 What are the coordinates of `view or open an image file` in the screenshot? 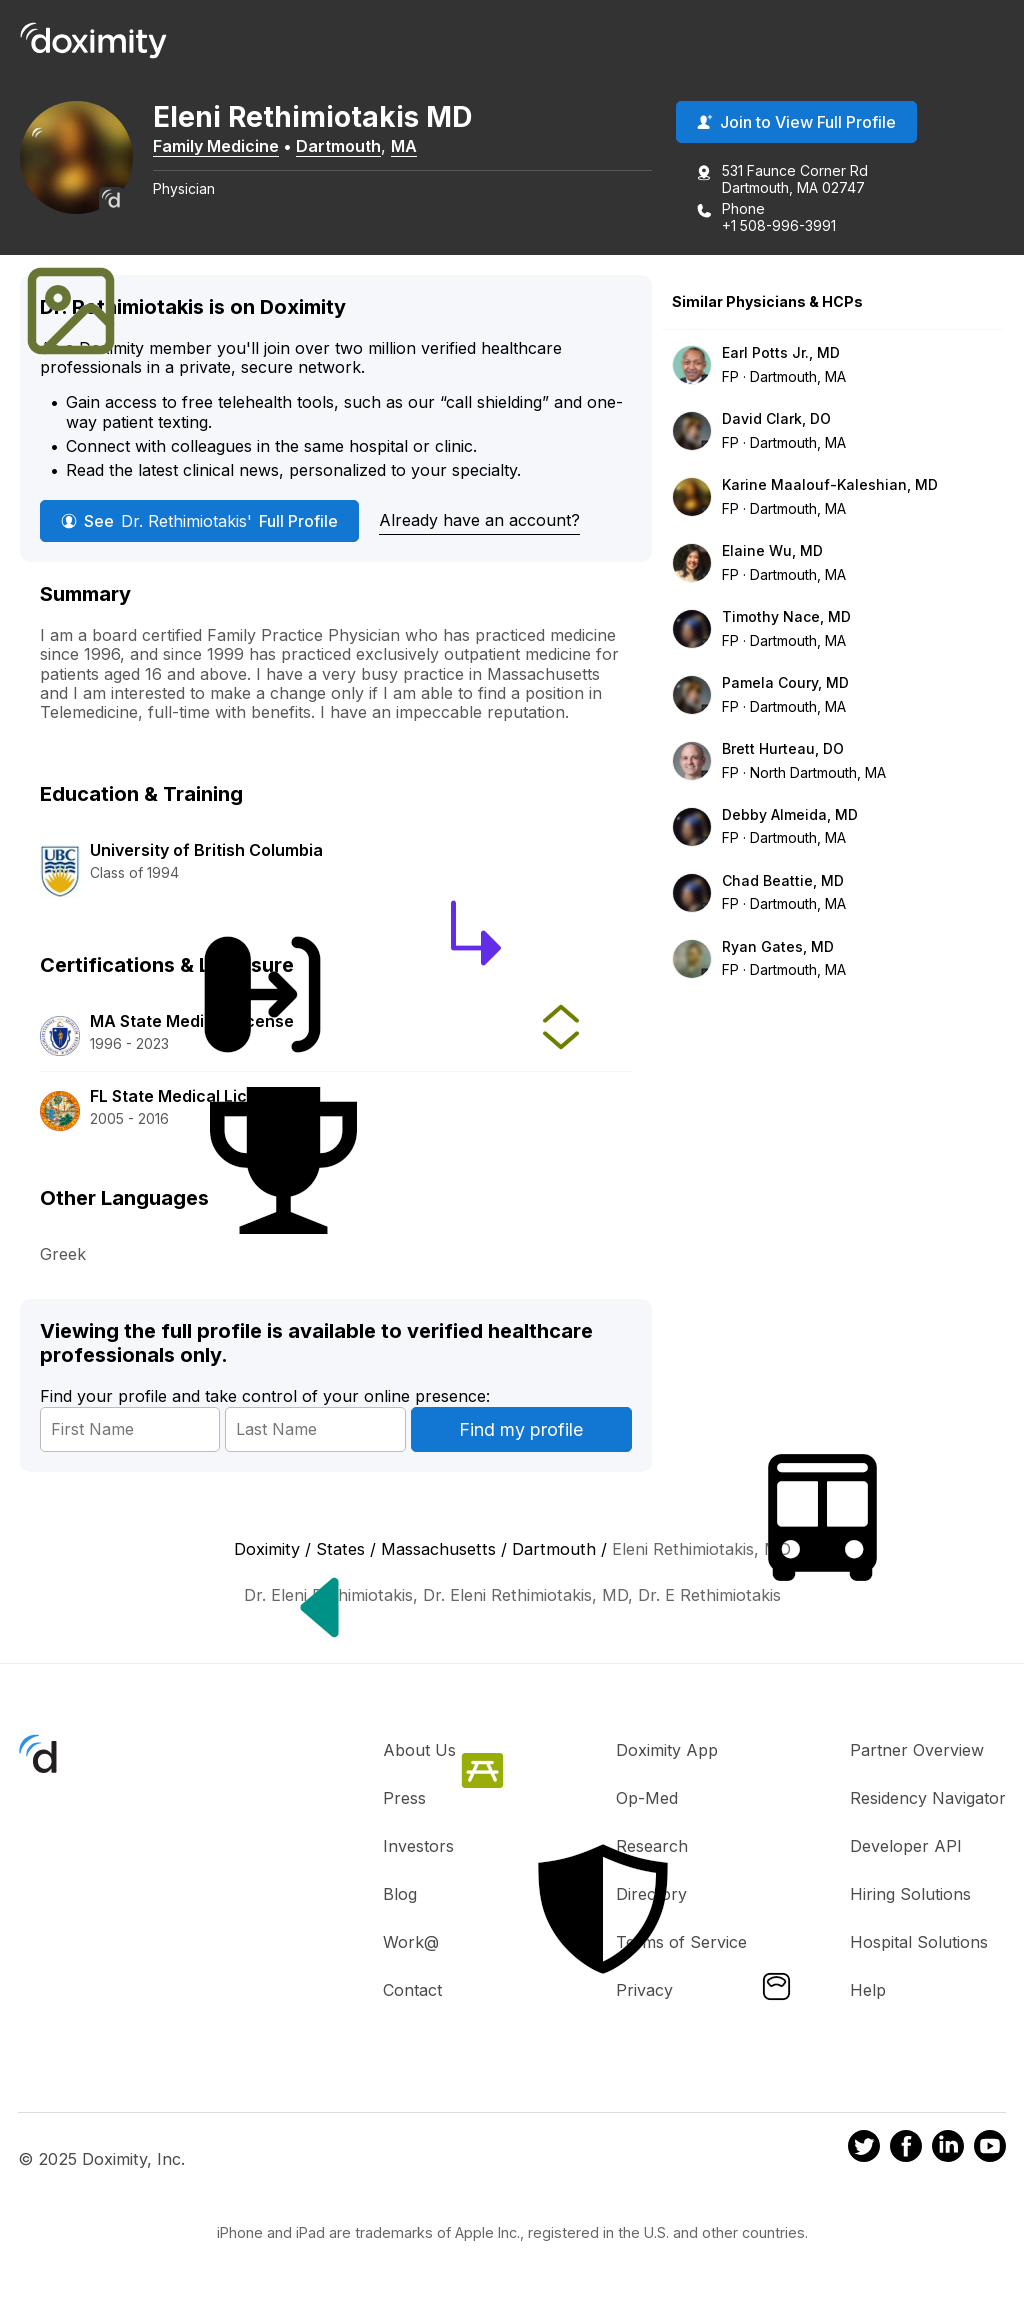 It's located at (71, 311).